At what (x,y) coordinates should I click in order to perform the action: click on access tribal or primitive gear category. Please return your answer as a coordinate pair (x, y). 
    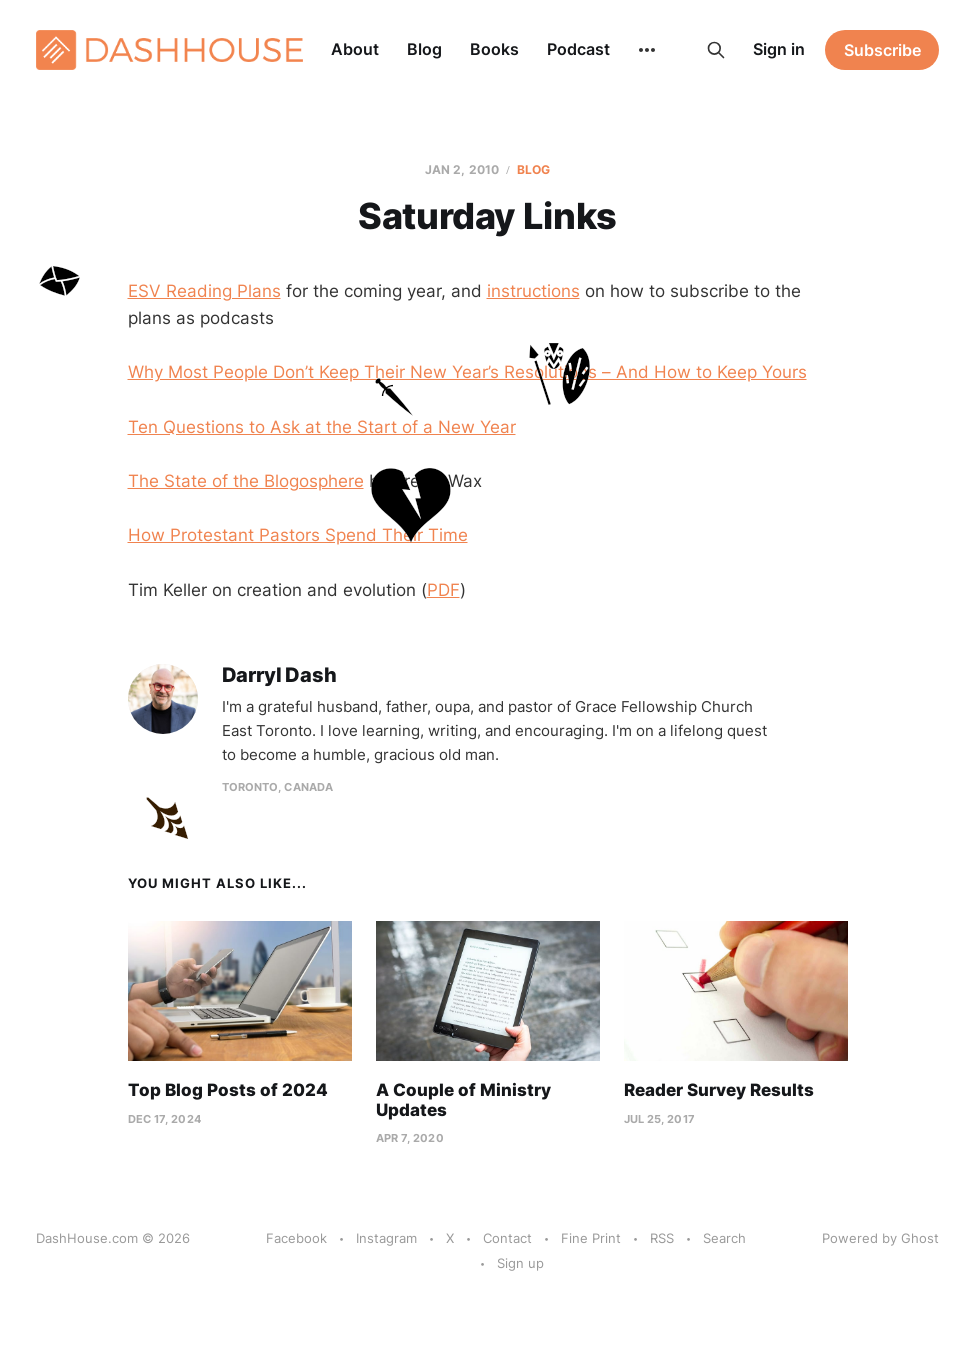
    Looking at the image, I should click on (560, 374).